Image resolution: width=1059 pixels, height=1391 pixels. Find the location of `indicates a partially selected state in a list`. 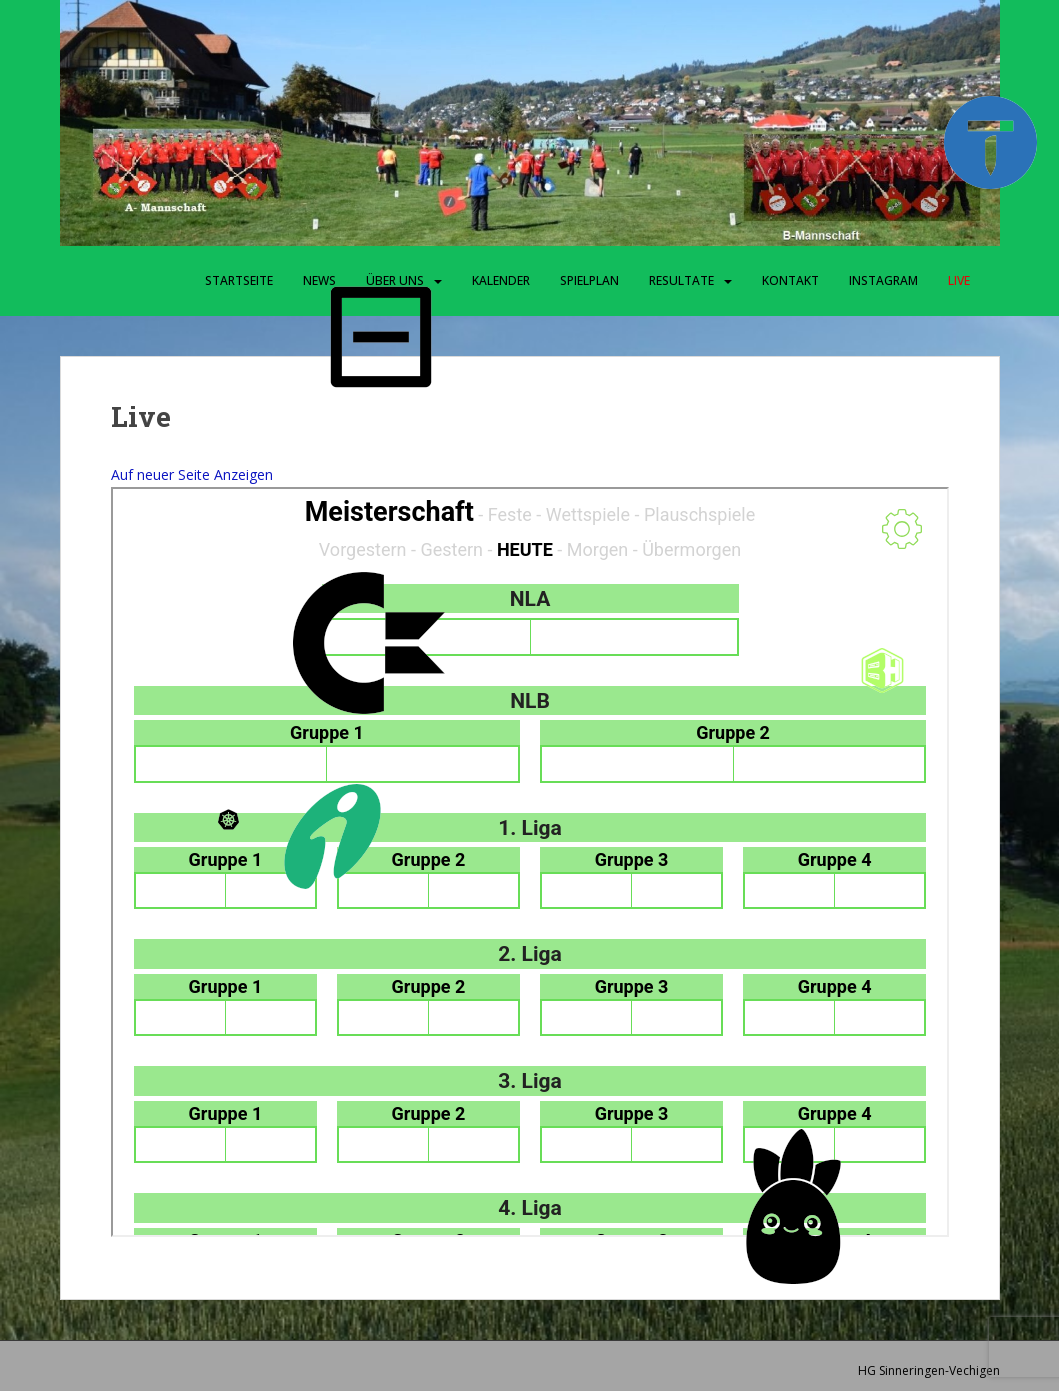

indicates a partially selected state in a list is located at coordinates (381, 337).